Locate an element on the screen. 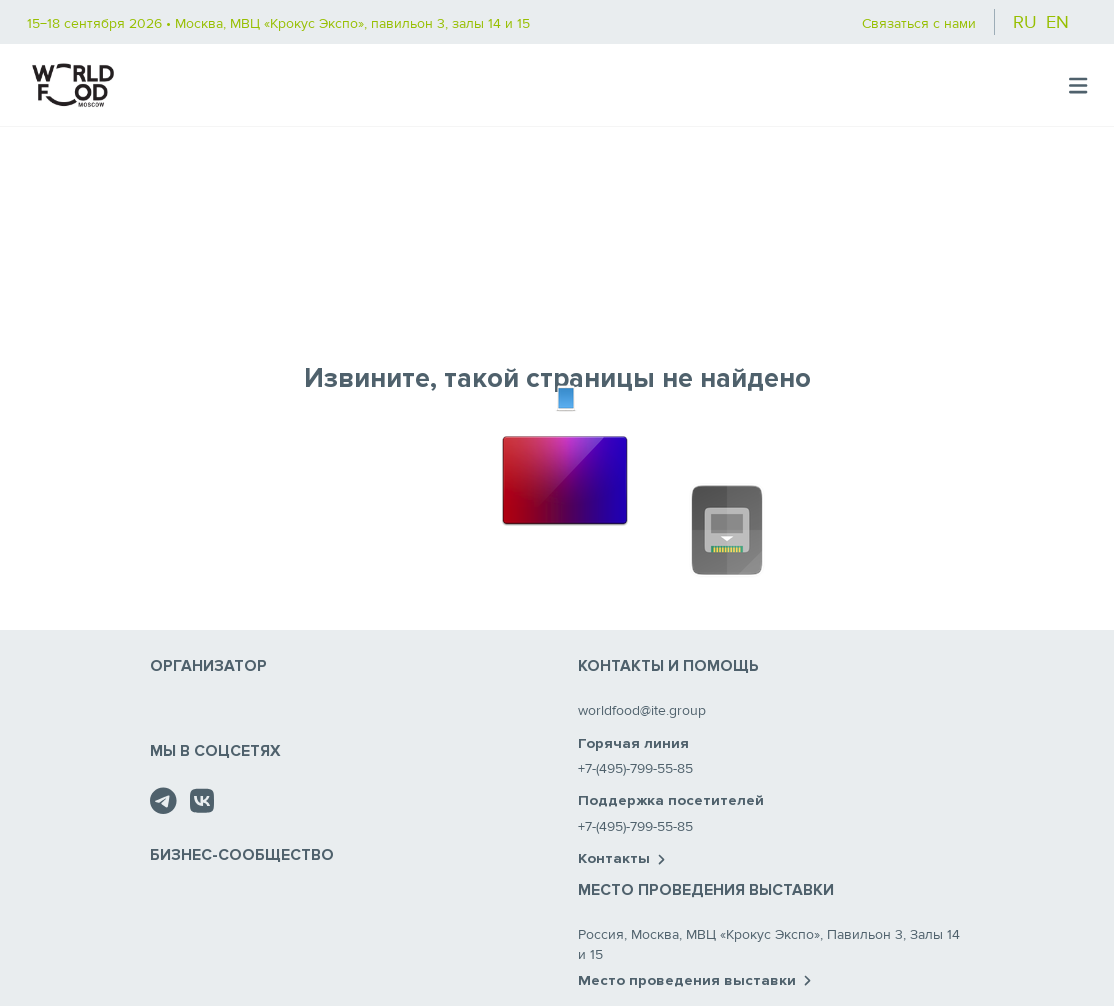 Image resolution: width=1114 pixels, height=1006 pixels. a sega genesis 32x rom file is located at coordinates (727, 530).